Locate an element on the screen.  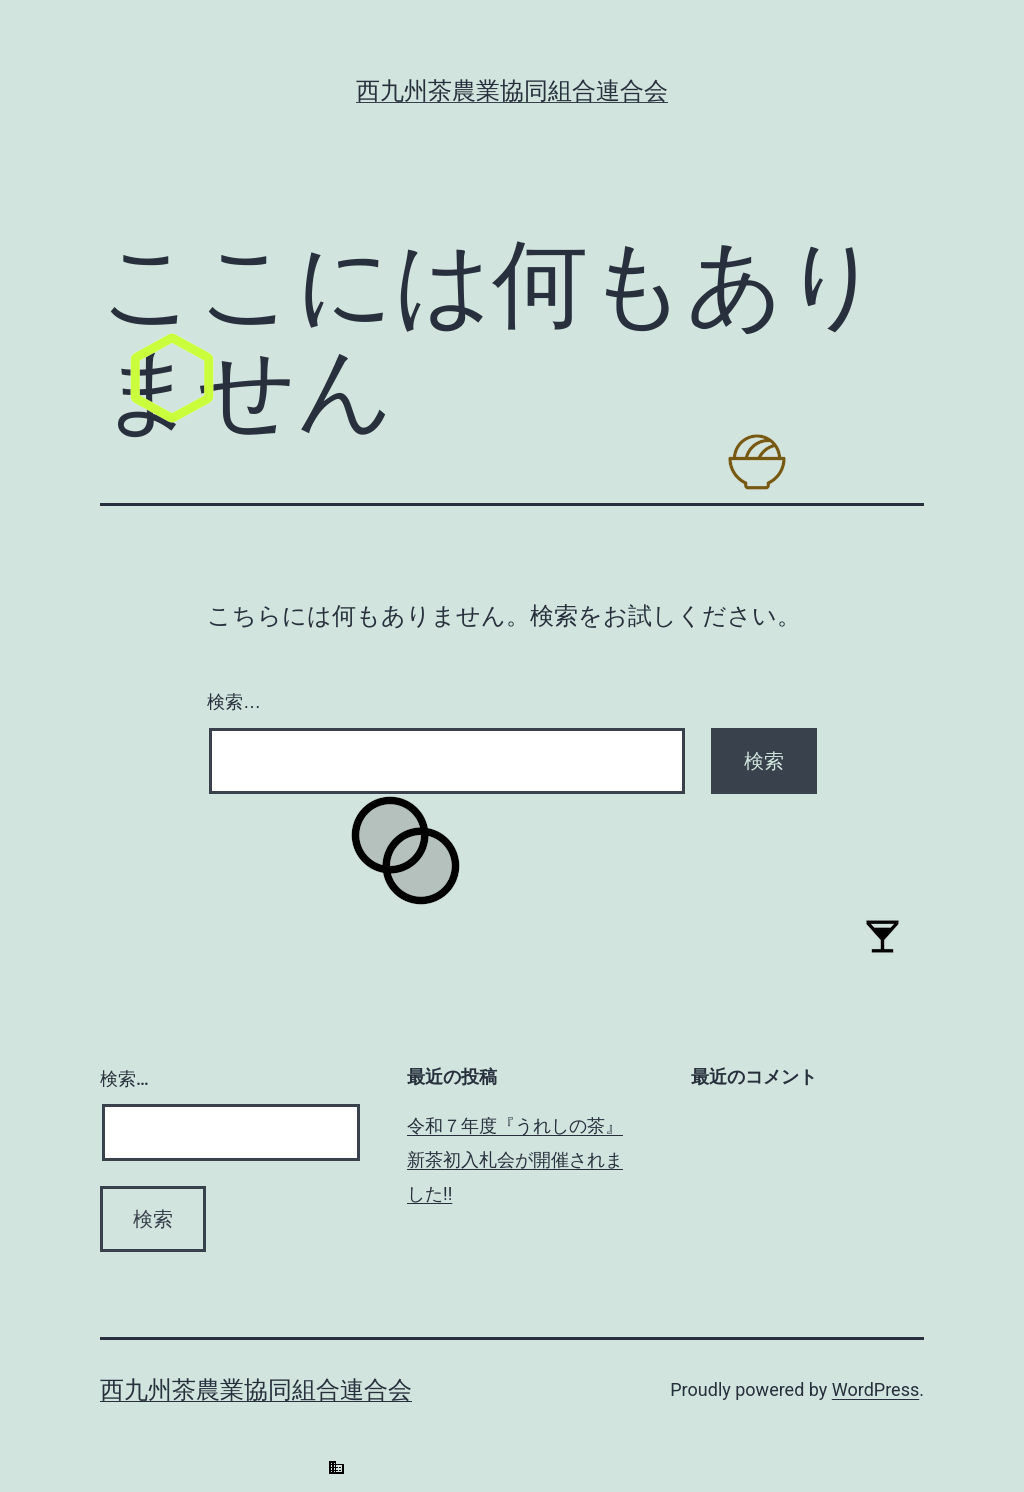
view food or meal options is located at coordinates (757, 463).